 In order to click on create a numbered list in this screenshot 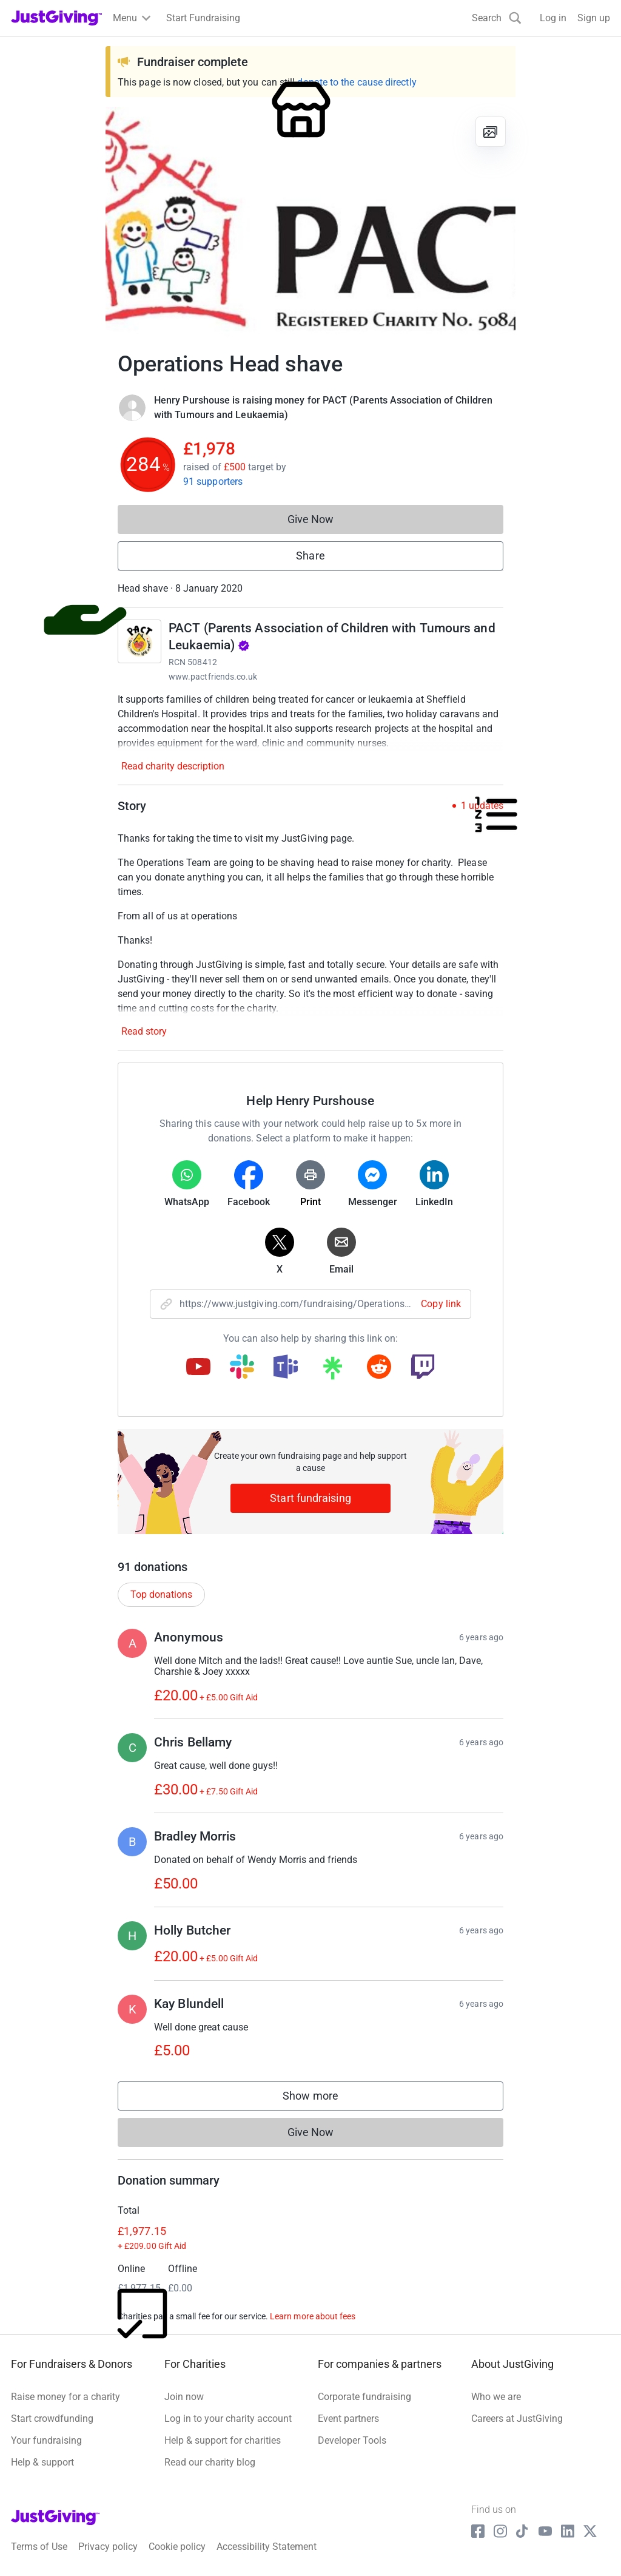, I will do `click(497, 814)`.